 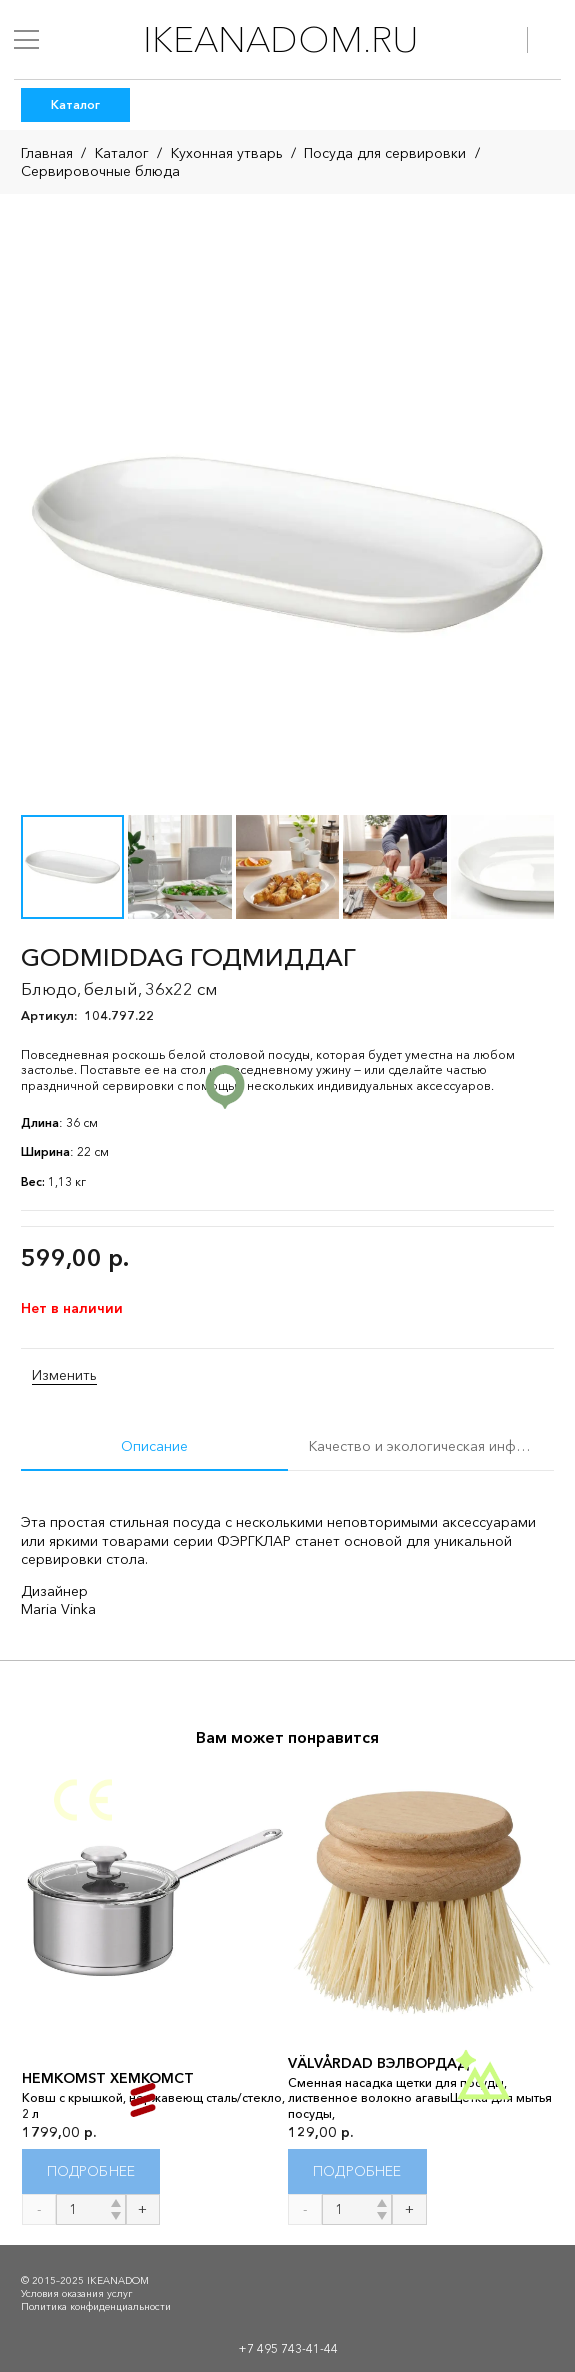 What do you see at coordinates (83, 1800) in the screenshot?
I see `indicates CE certification or European conformity compliance` at bounding box center [83, 1800].